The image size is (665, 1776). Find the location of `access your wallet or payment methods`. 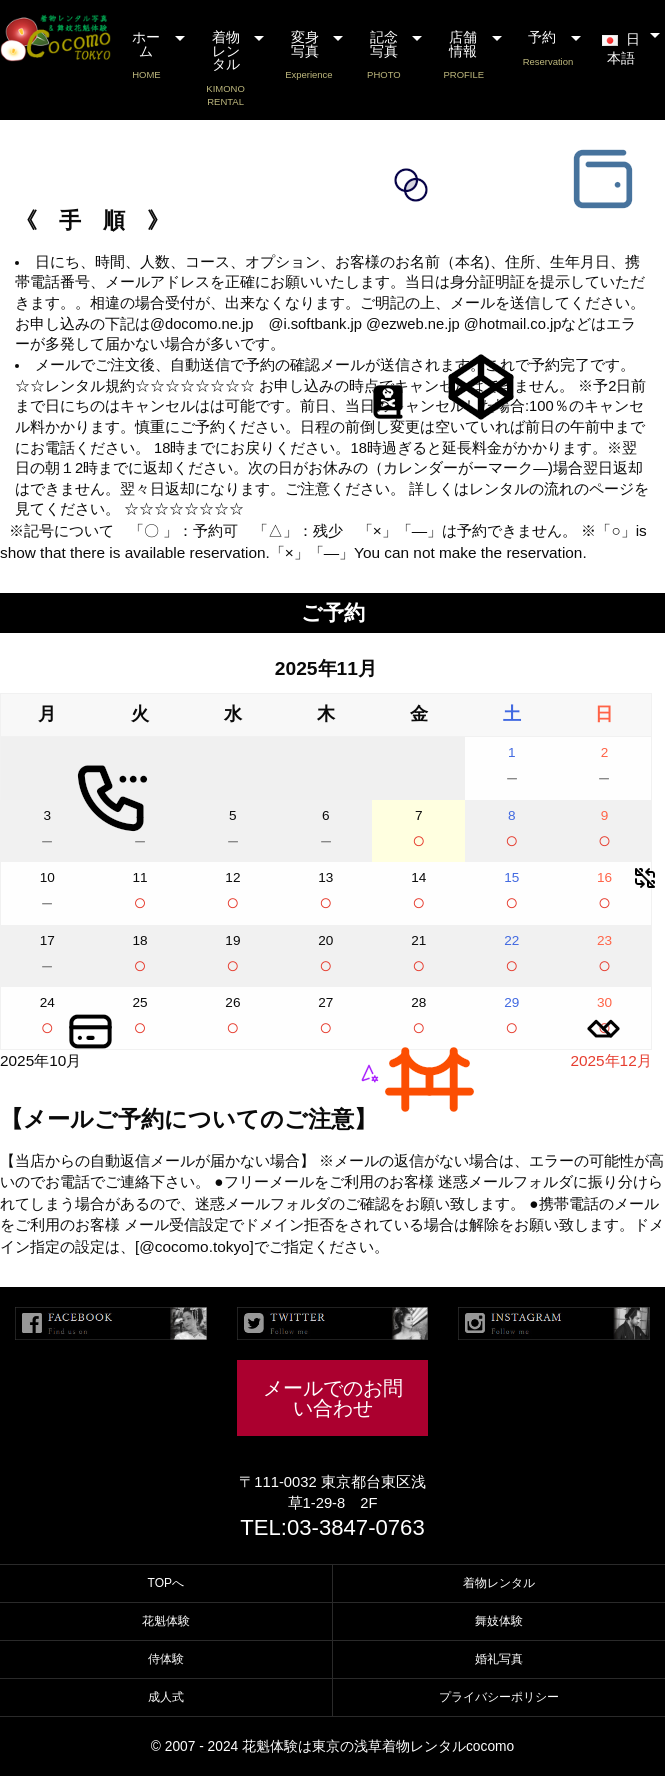

access your wallet or payment methods is located at coordinates (603, 179).